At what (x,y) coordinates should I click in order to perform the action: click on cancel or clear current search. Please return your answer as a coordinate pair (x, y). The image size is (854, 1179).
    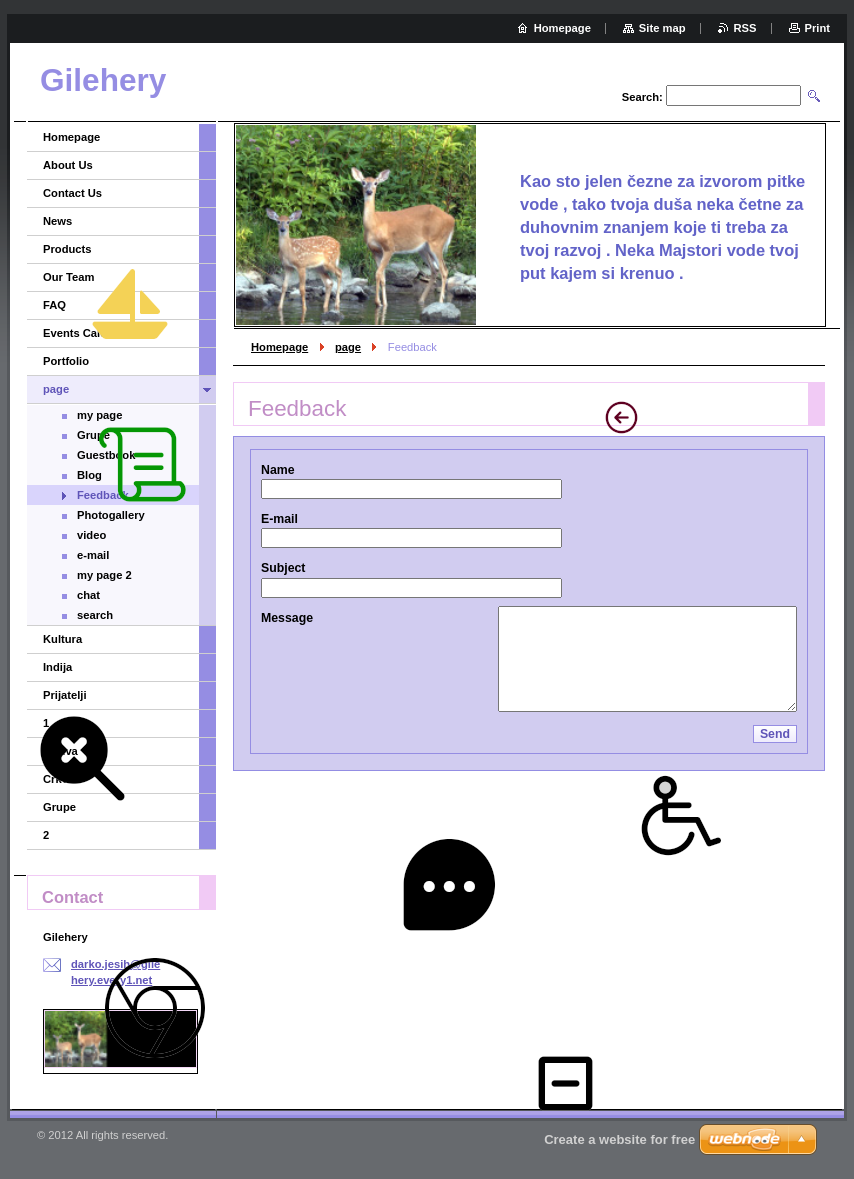
    Looking at the image, I should click on (82, 758).